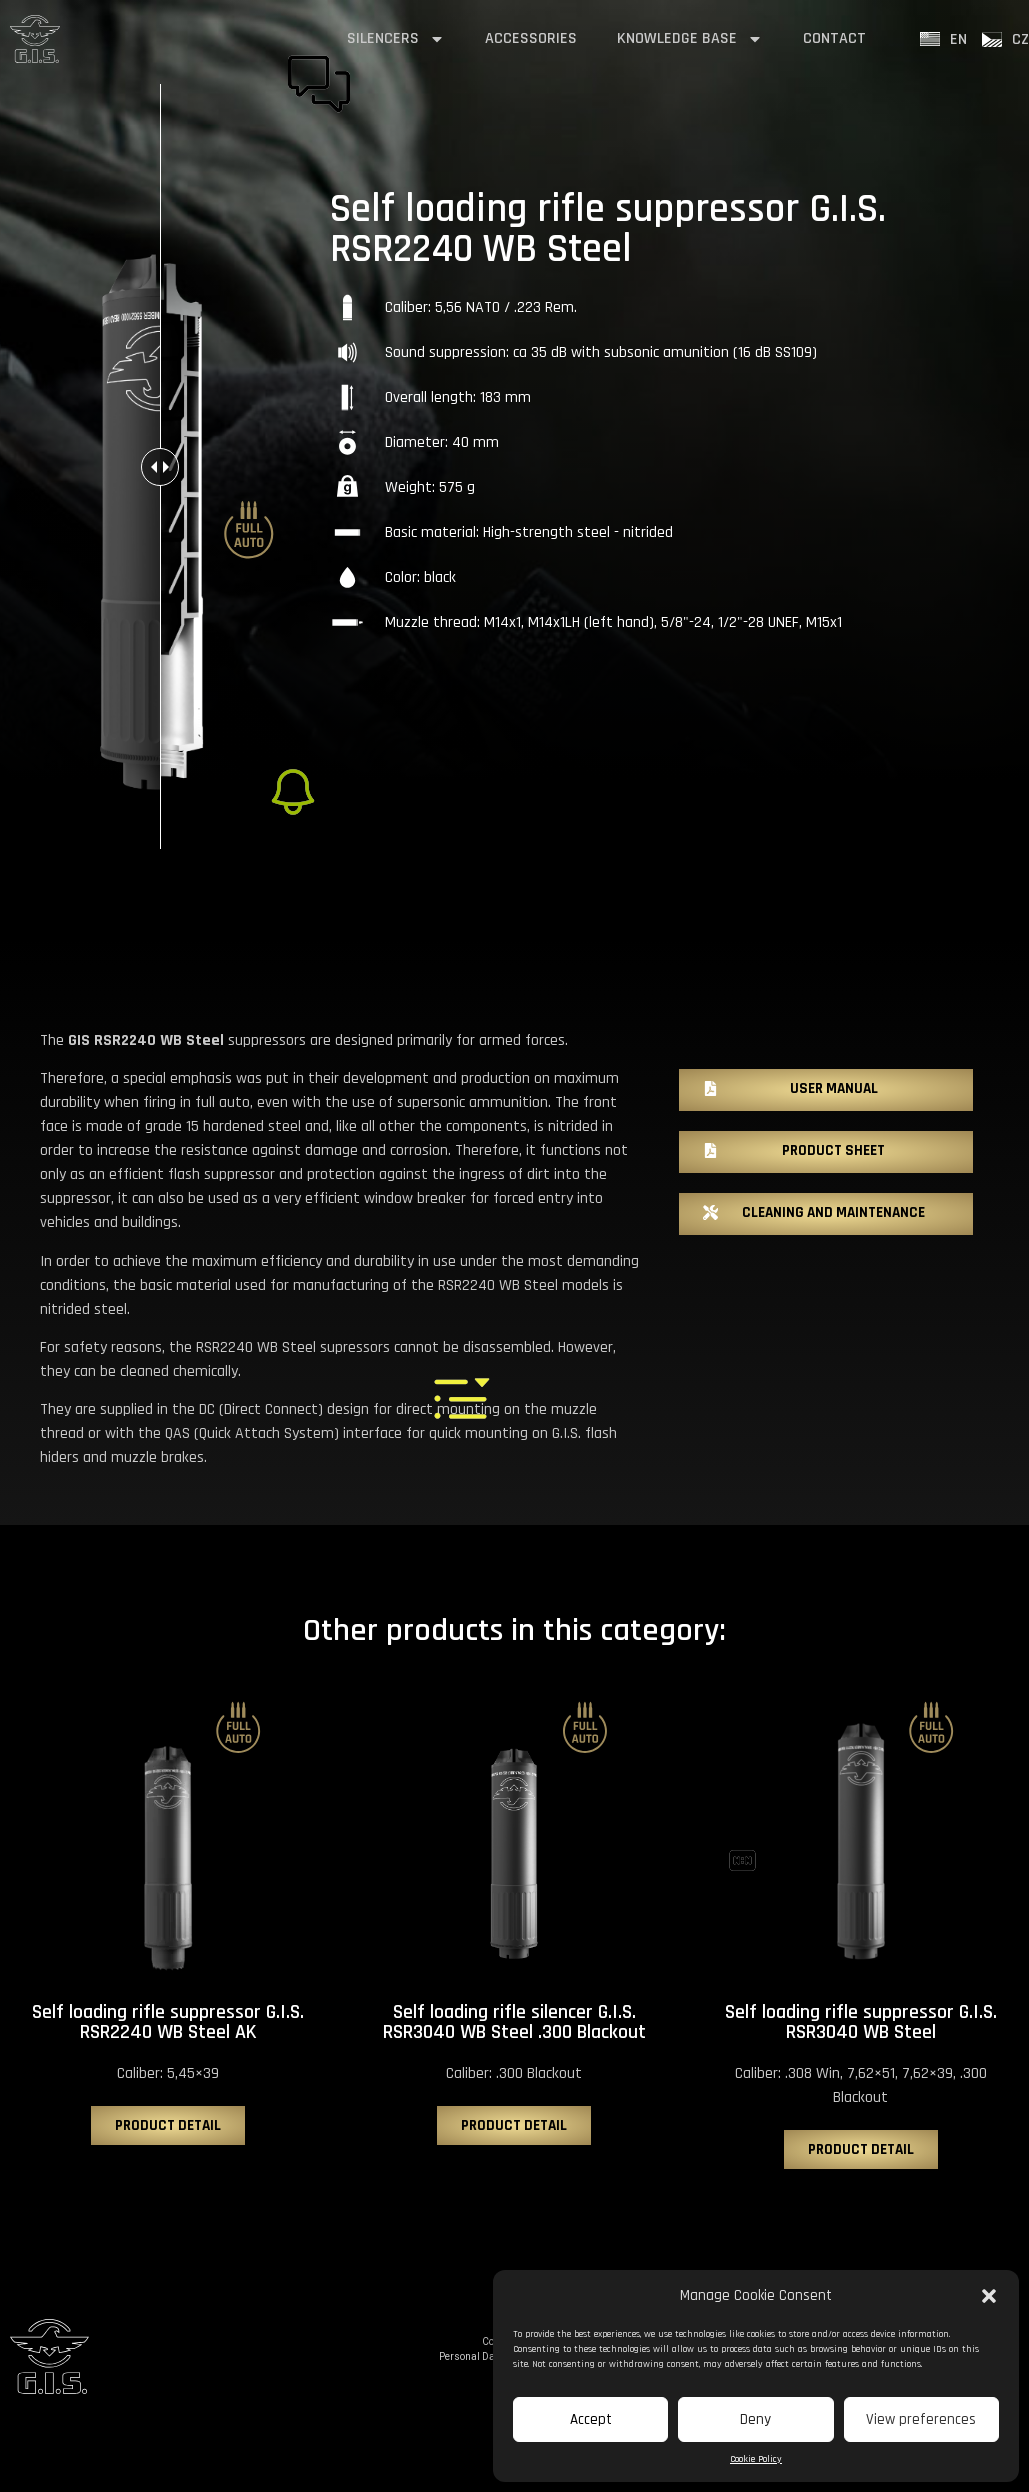  What do you see at coordinates (293, 792) in the screenshot?
I see `view notifications` at bounding box center [293, 792].